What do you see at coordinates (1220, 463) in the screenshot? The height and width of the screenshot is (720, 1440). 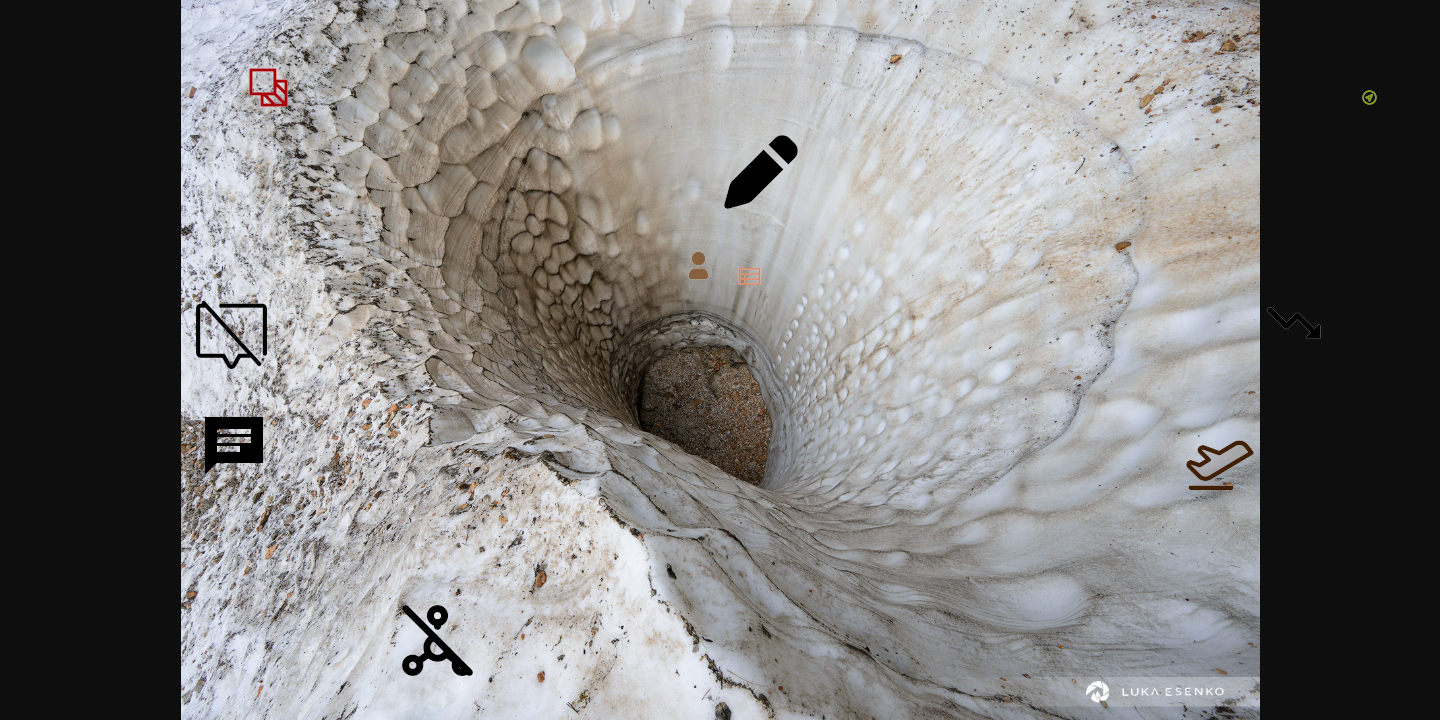 I see `flight departure or takeoff status` at bounding box center [1220, 463].